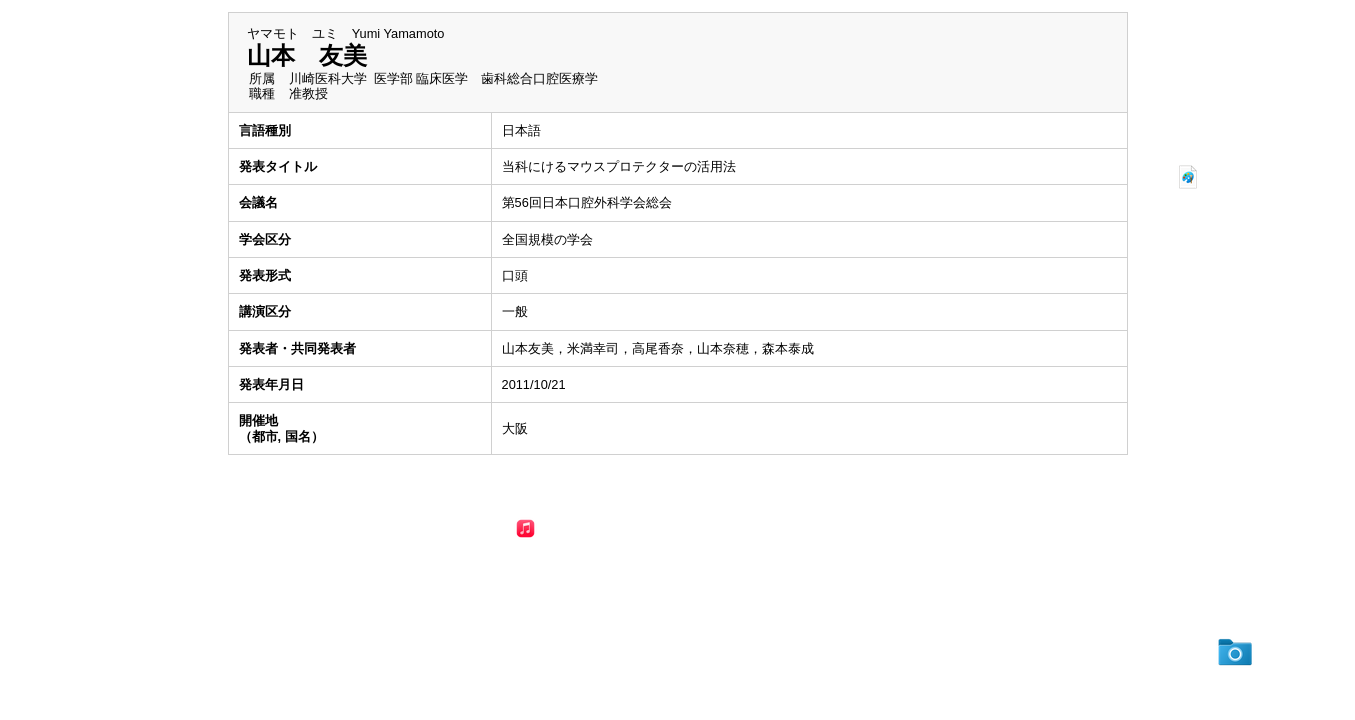 This screenshot has height=720, width=1355. What do you see at coordinates (1188, 177) in the screenshot?
I see `open file in paint application` at bounding box center [1188, 177].